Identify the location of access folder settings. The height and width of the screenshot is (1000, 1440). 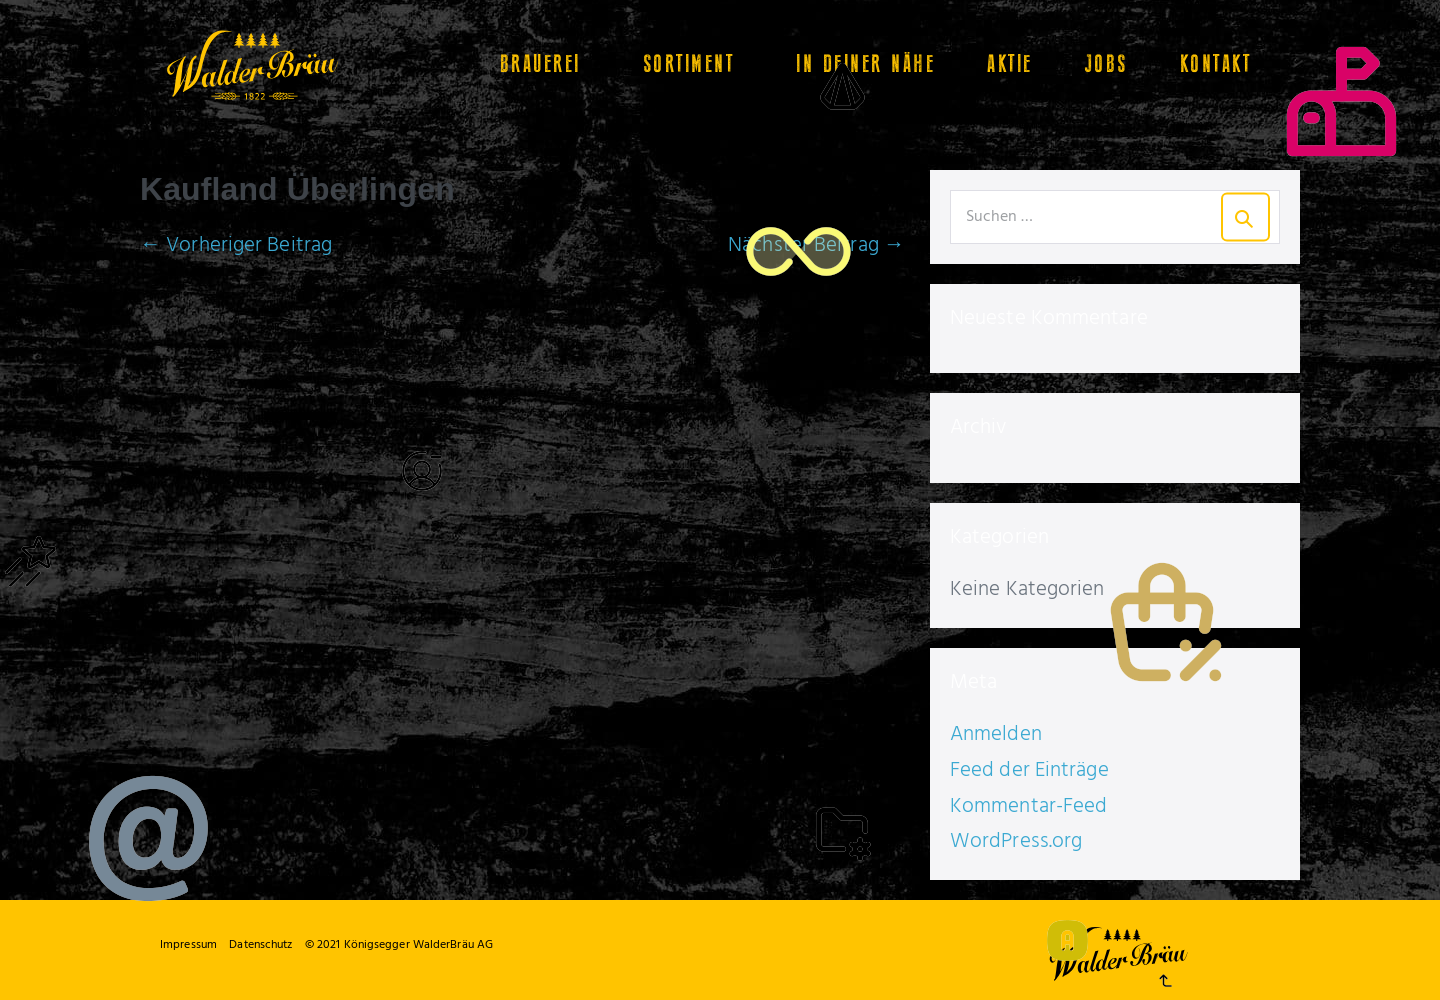
(842, 831).